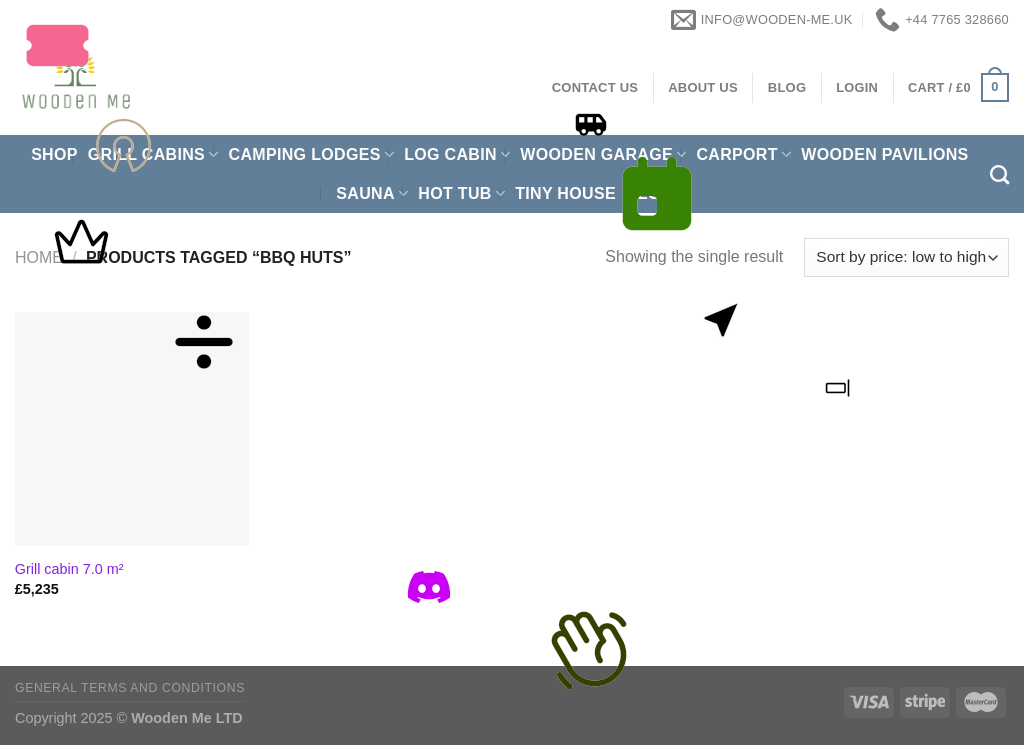  Describe the element at coordinates (657, 196) in the screenshot. I see `view today's date or daily agenda` at that location.